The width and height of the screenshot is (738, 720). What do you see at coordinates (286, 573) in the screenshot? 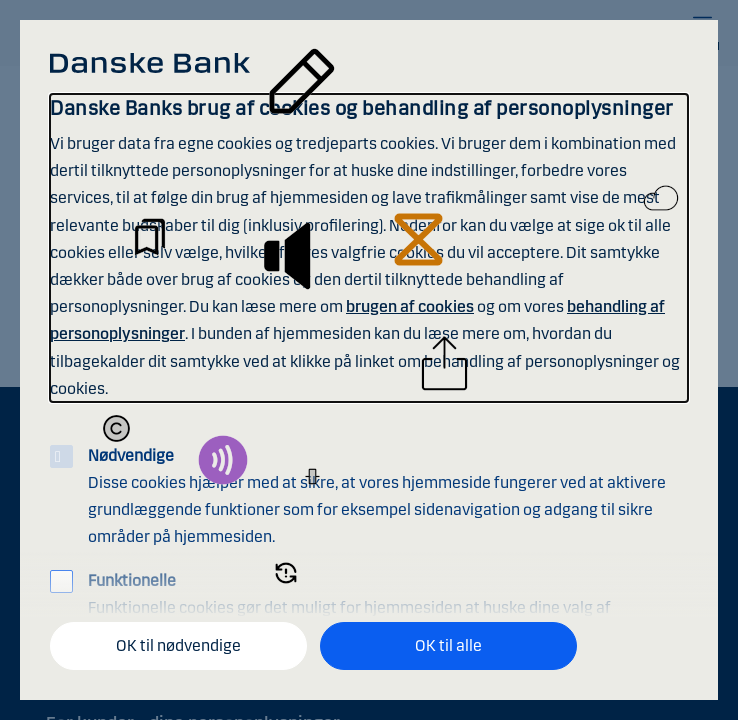
I see `refresh required with warning or alert` at bounding box center [286, 573].